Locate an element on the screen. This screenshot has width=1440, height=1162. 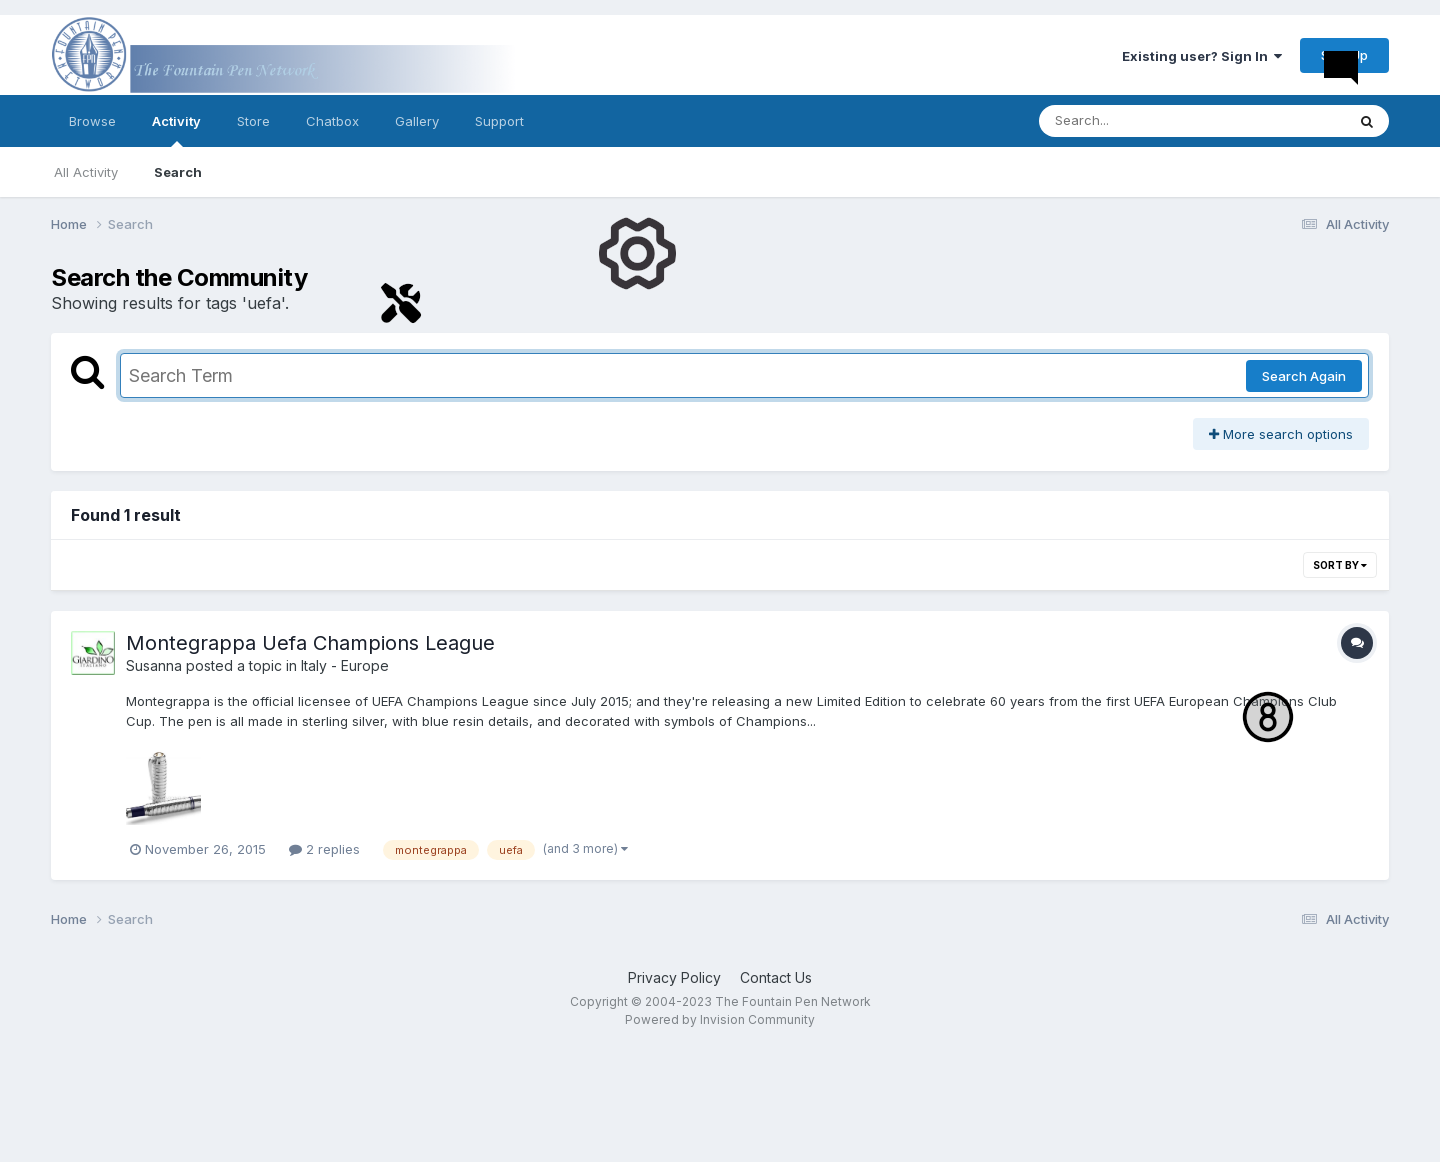
access settings or configuration options is located at coordinates (401, 303).